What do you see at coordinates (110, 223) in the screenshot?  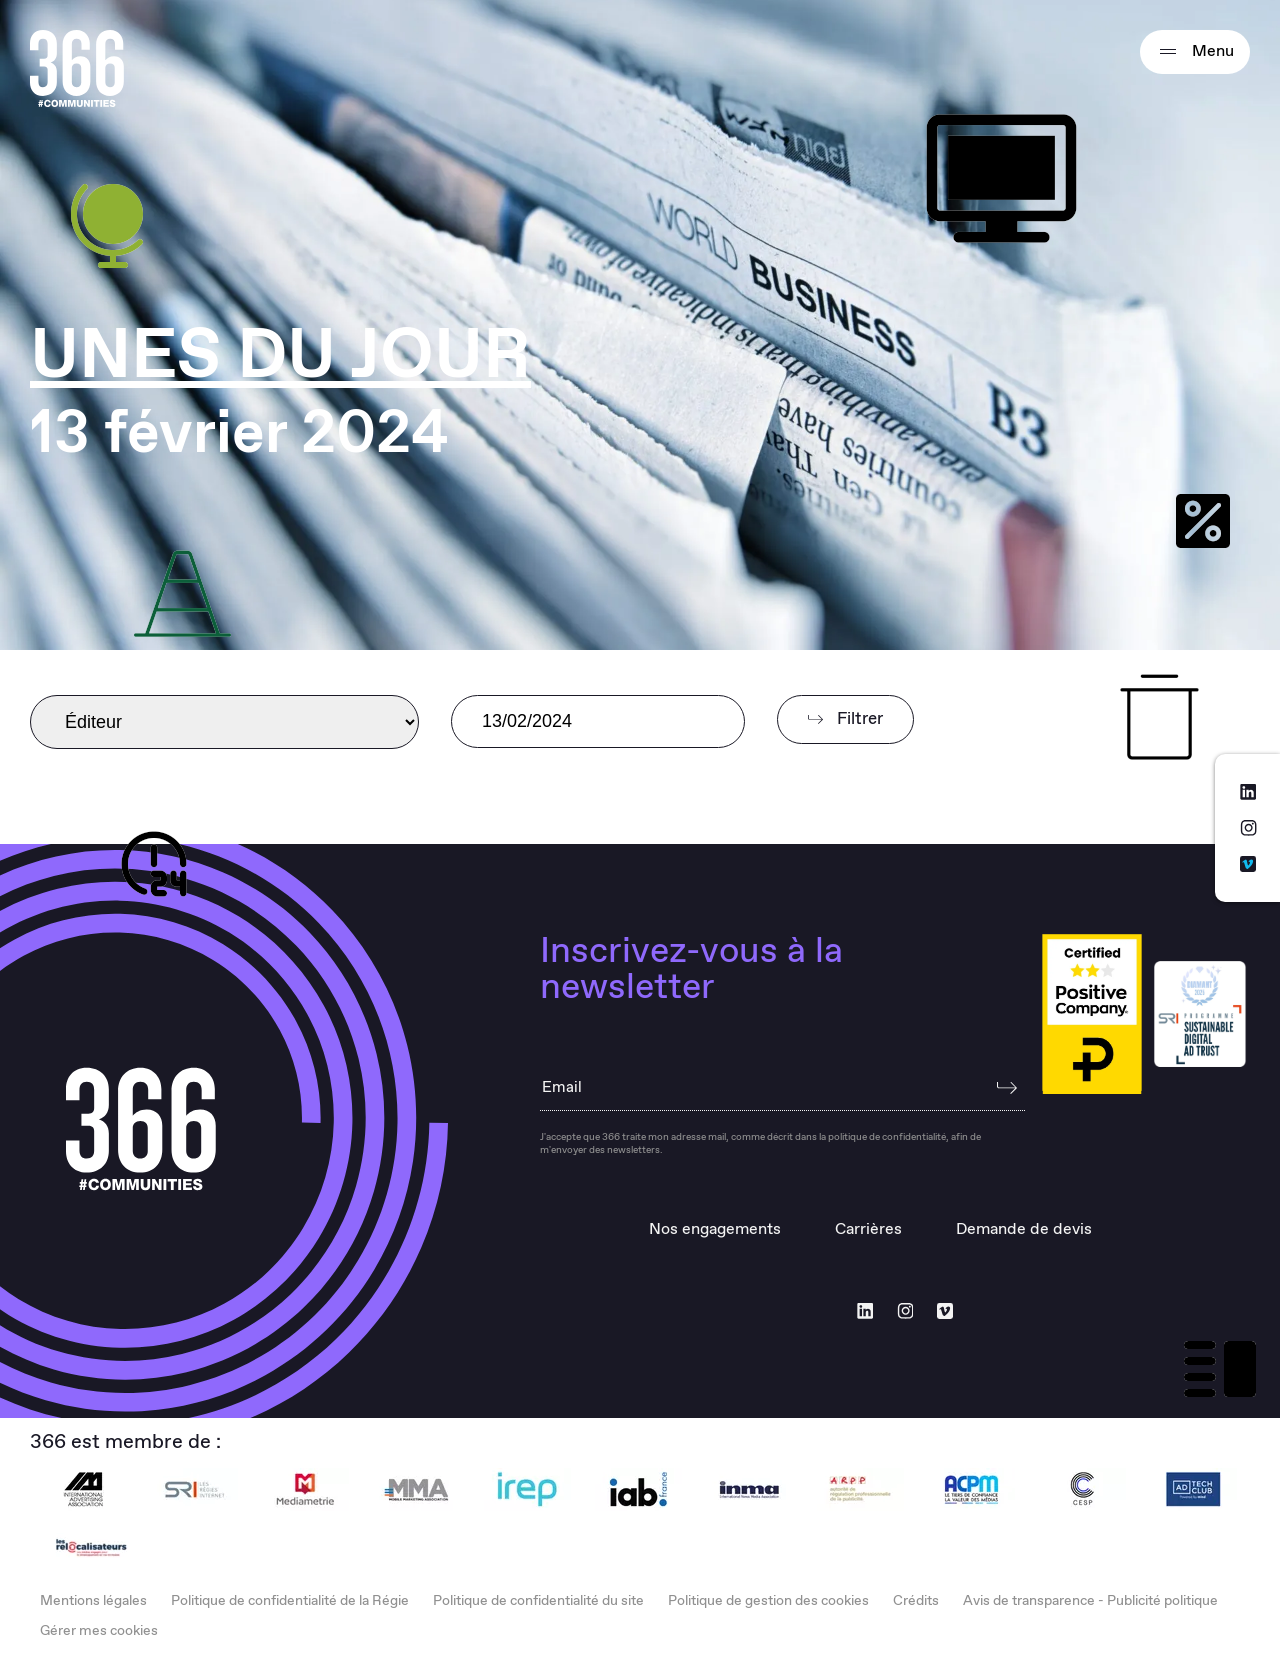 I see `access global or international settings` at bounding box center [110, 223].